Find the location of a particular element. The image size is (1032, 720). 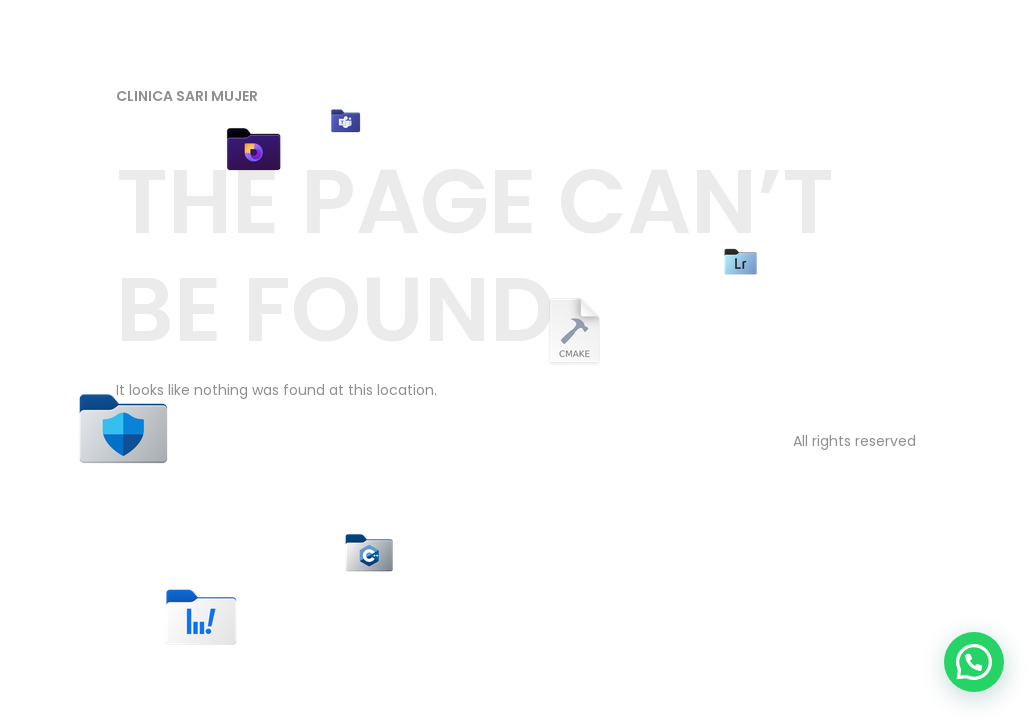

open microsoft teams files folder is located at coordinates (345, 121).